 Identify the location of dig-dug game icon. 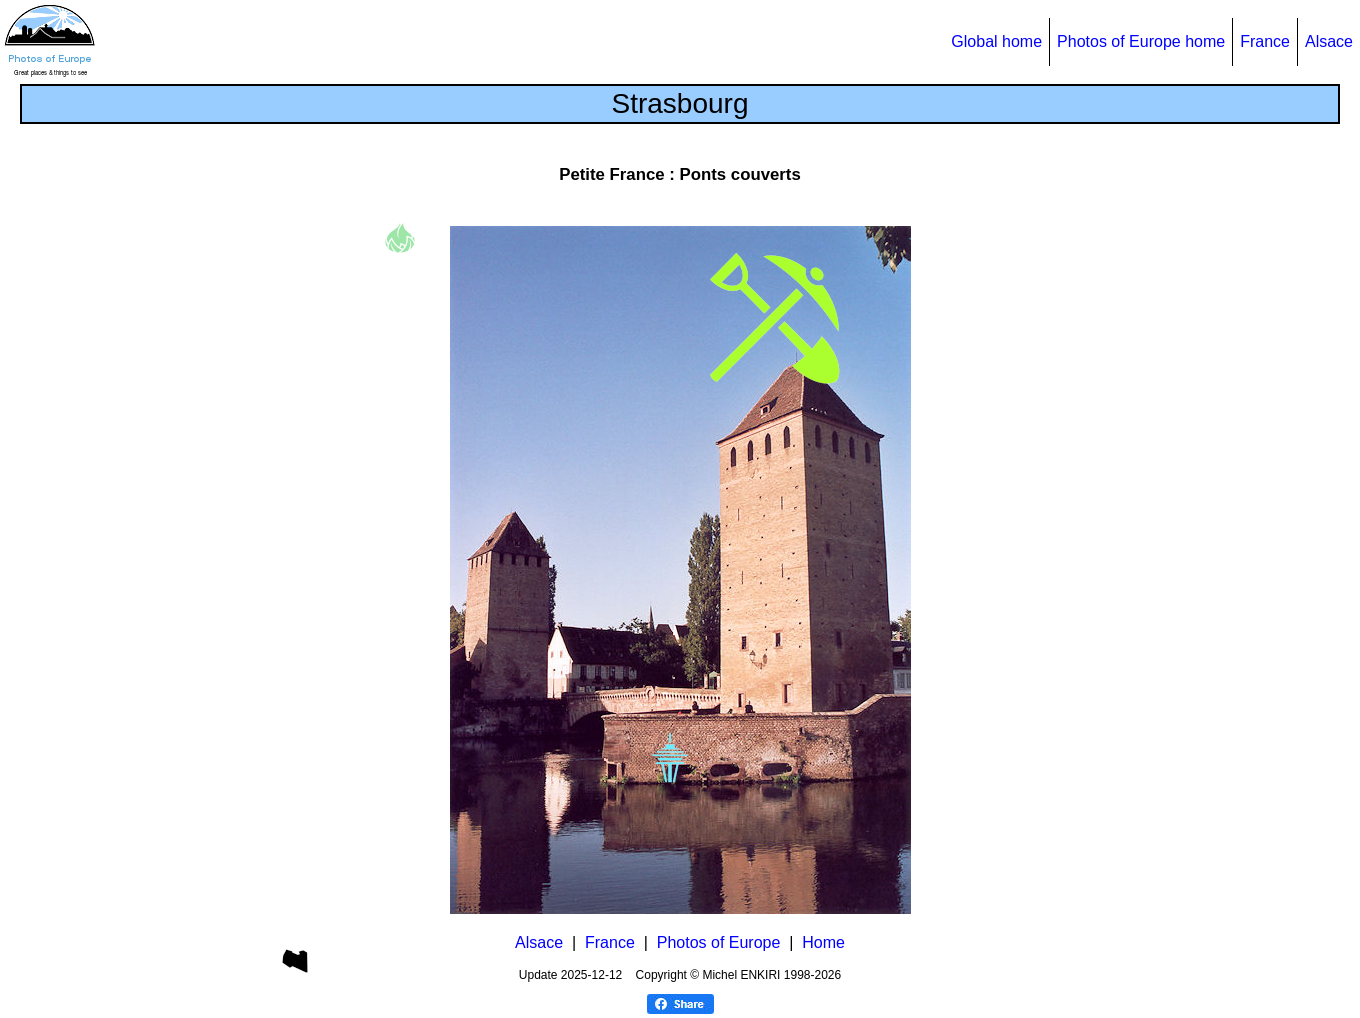
(774, 318).